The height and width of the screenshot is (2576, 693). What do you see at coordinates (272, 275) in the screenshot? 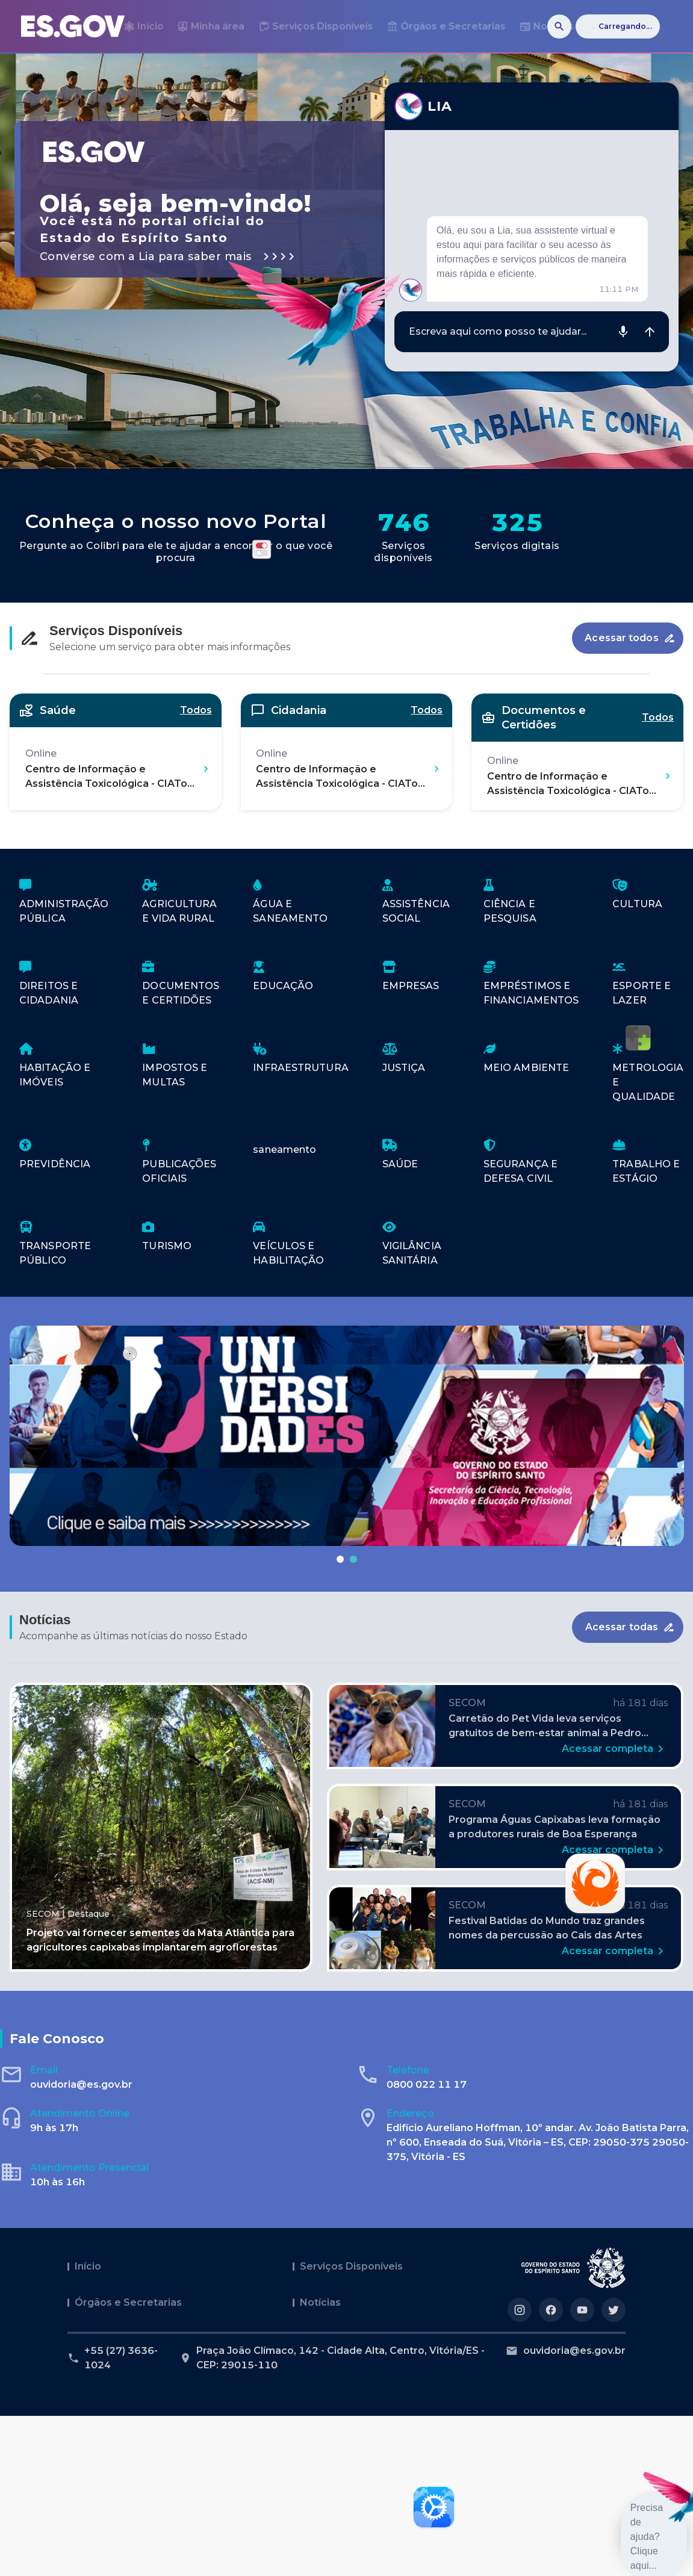
I see `indicates a valid drop target for moving files into this folder` at bounding box center [272, 275].